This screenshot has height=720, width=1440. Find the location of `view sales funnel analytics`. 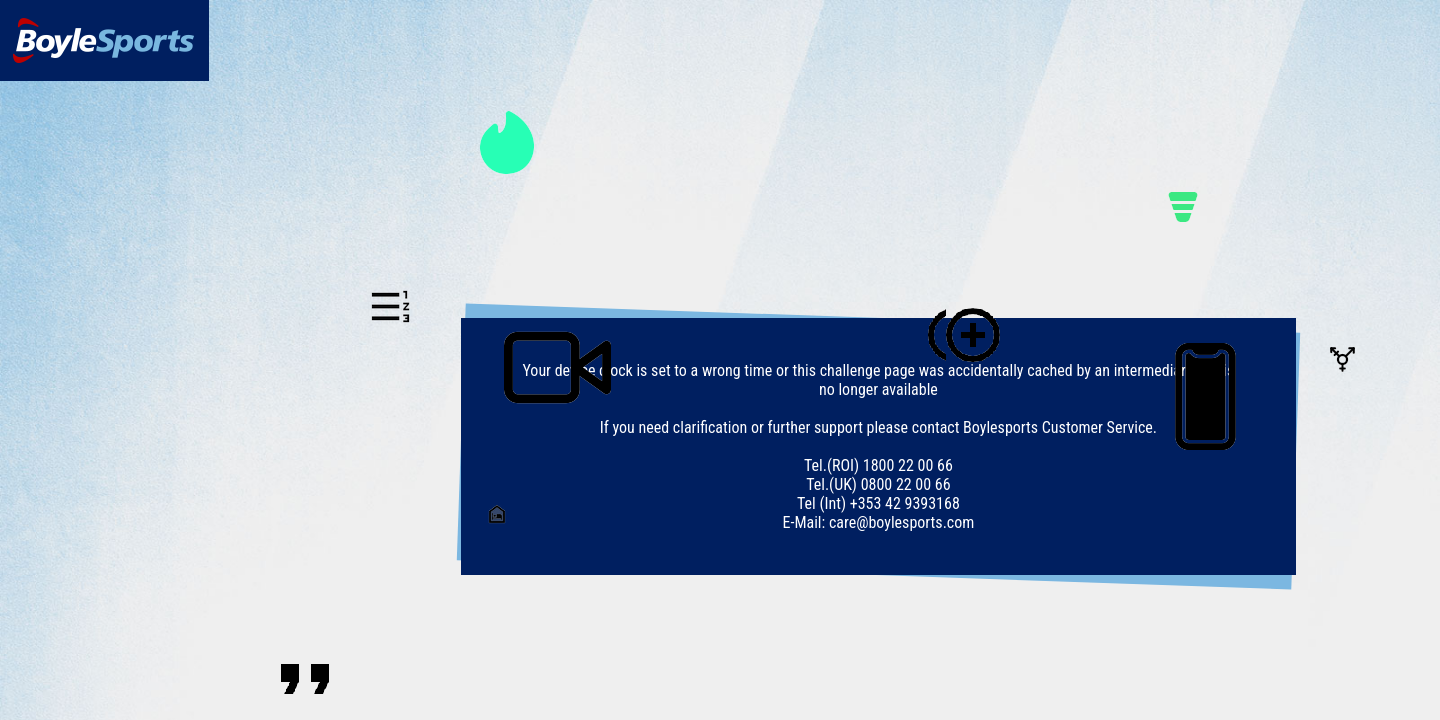

view sales funnel analytics is located at coordinates (1183, 207).